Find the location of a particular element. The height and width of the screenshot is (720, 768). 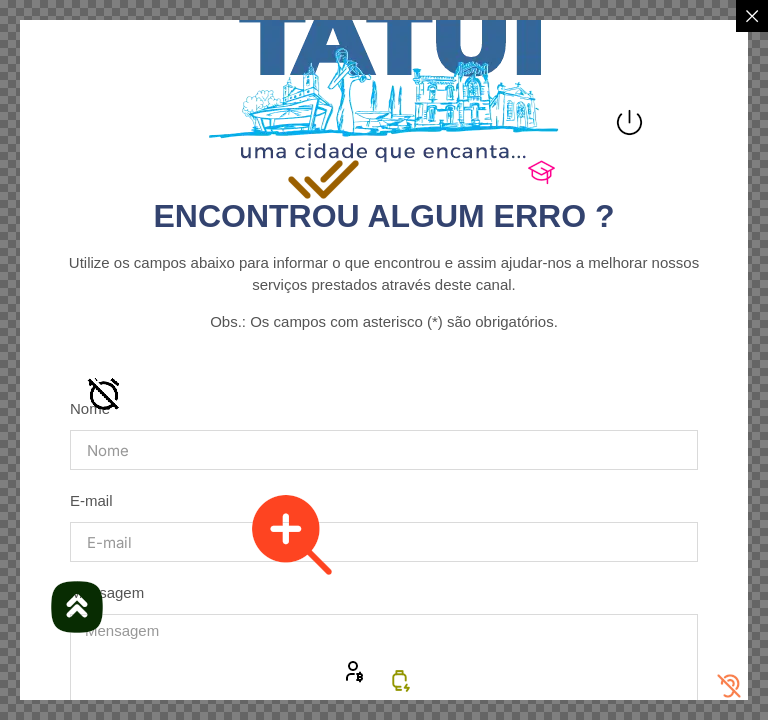

zoom in on content is located at coordinates (292, 535).